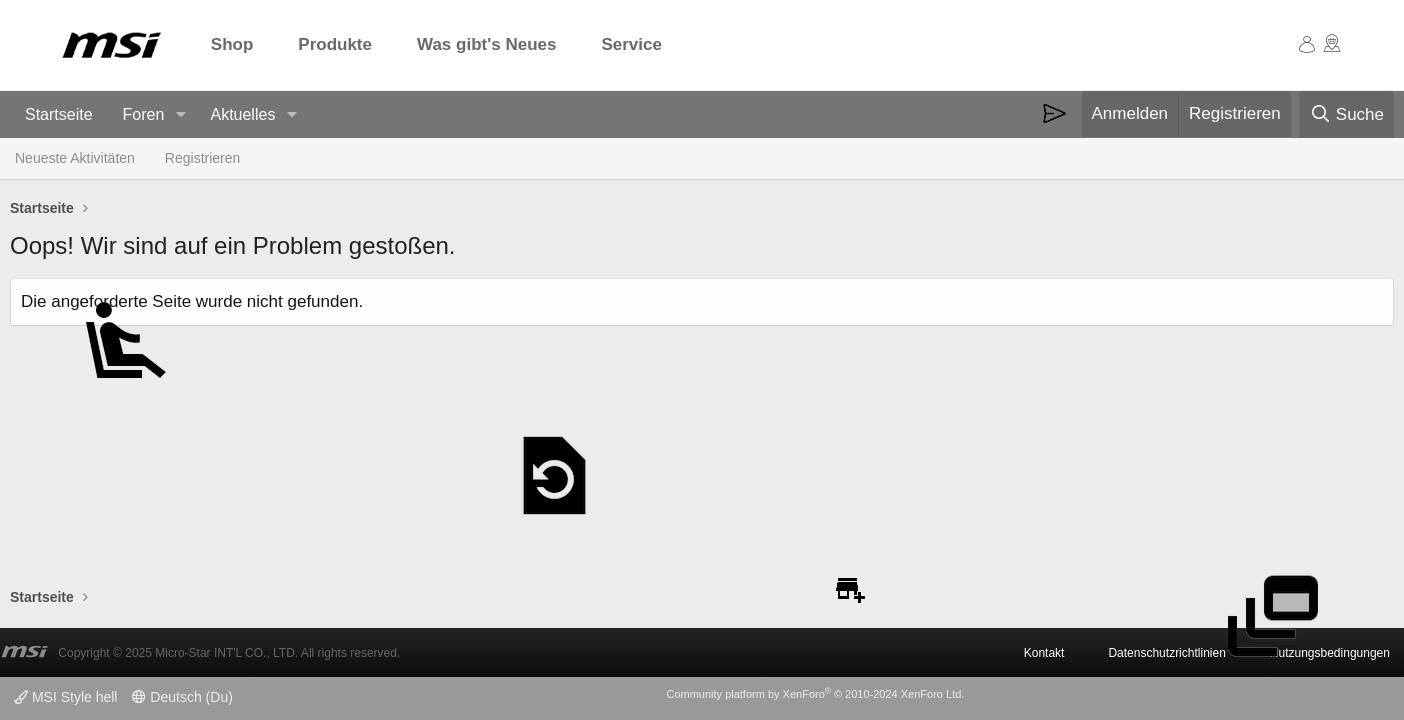 The image size is (1404, 720). Describe the element at coordinates (126, 342) in the screenshot. I see `select extra legroom or recline seating` at that location.